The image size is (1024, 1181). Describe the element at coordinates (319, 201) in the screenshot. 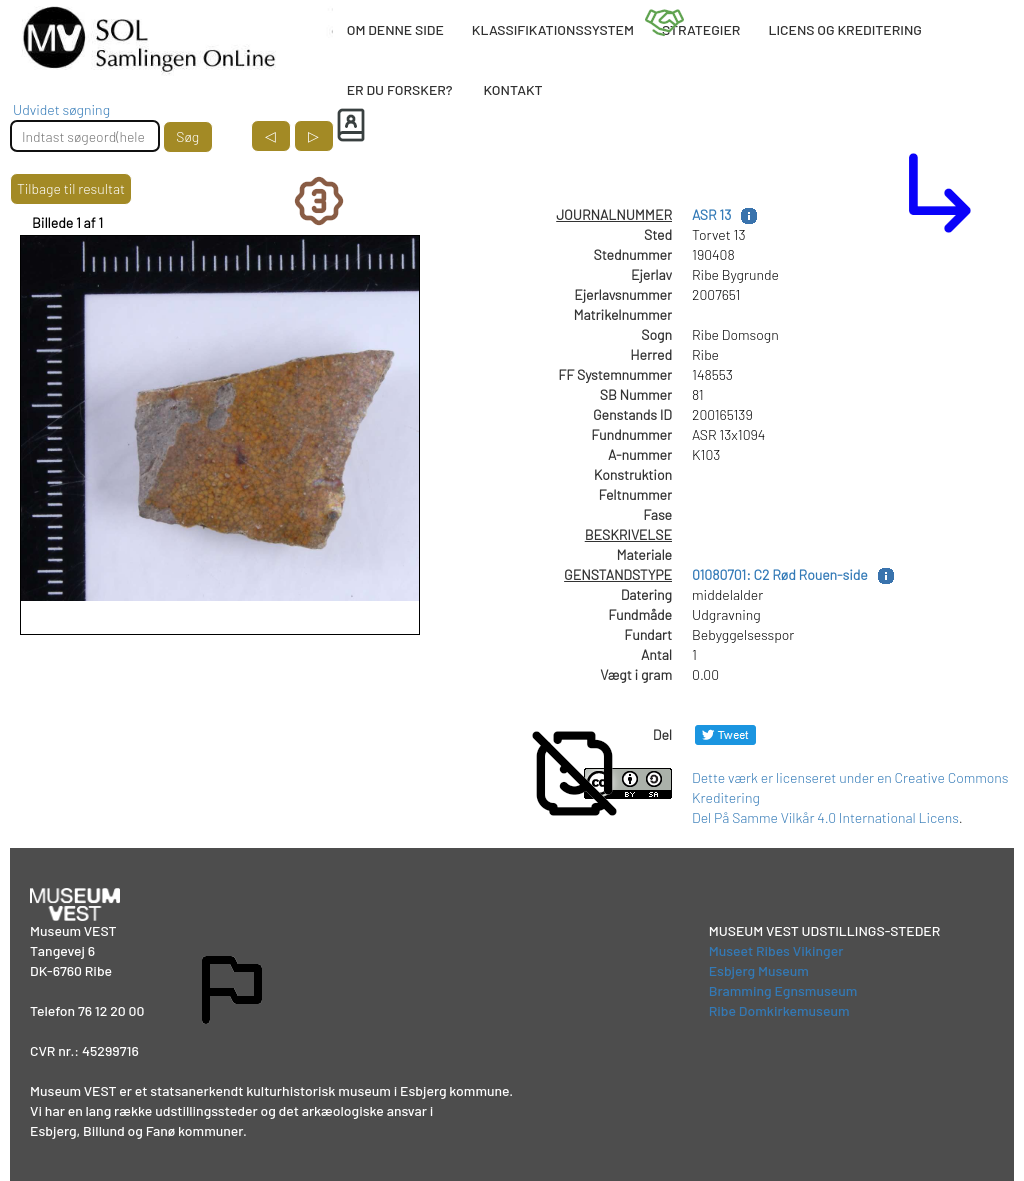

I see `indicates third place or bronze ranking` at that location.